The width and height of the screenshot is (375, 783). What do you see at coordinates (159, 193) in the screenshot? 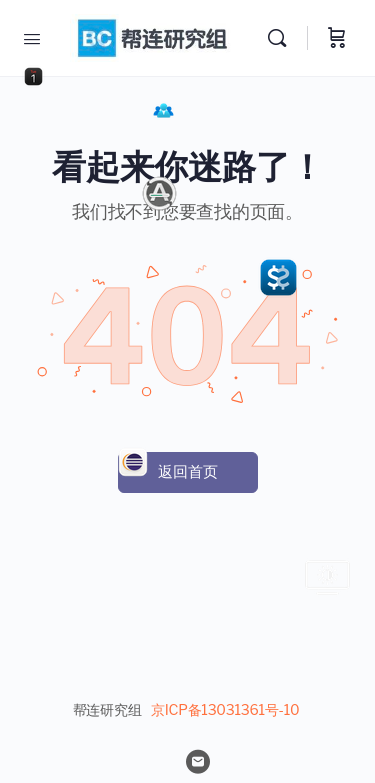
I see `open the software updater application` at bounding box center [159, 193].